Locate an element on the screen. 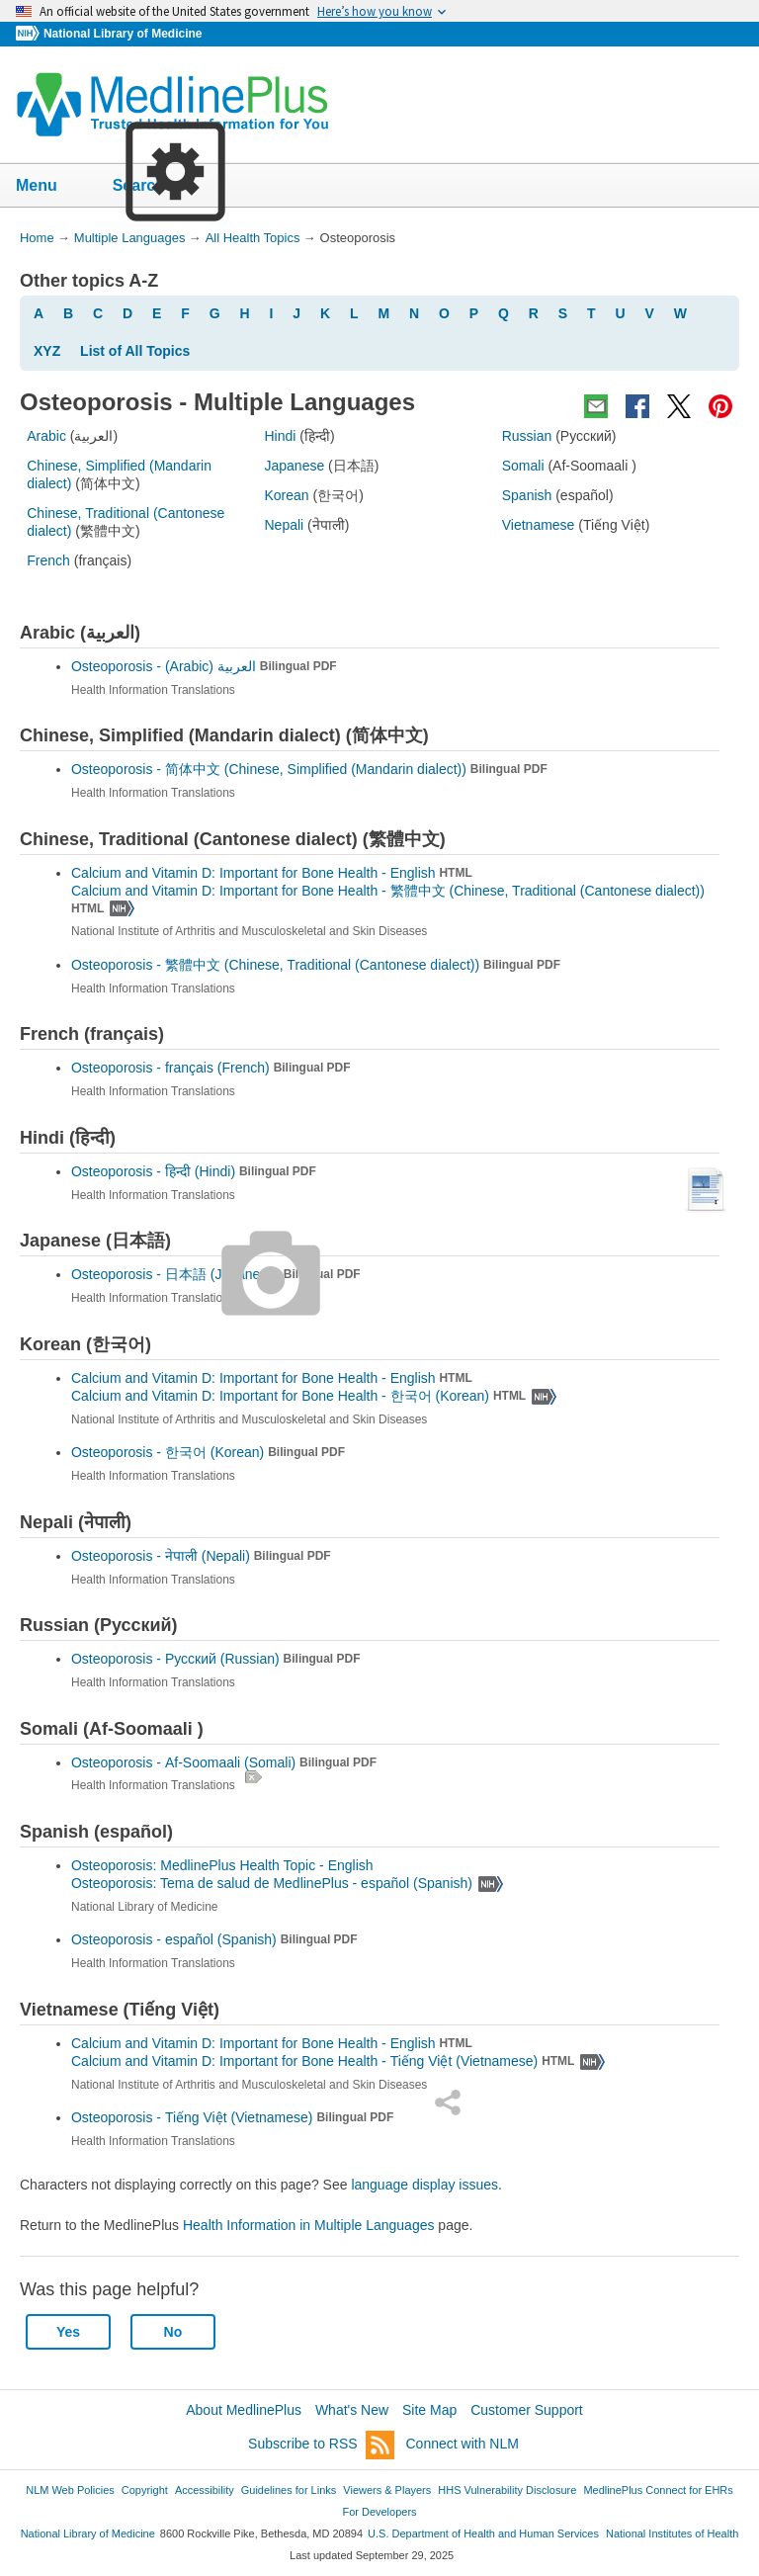 This screenshot has width=759, height=2576. share this item with others is located at coordinates (448, 2103).